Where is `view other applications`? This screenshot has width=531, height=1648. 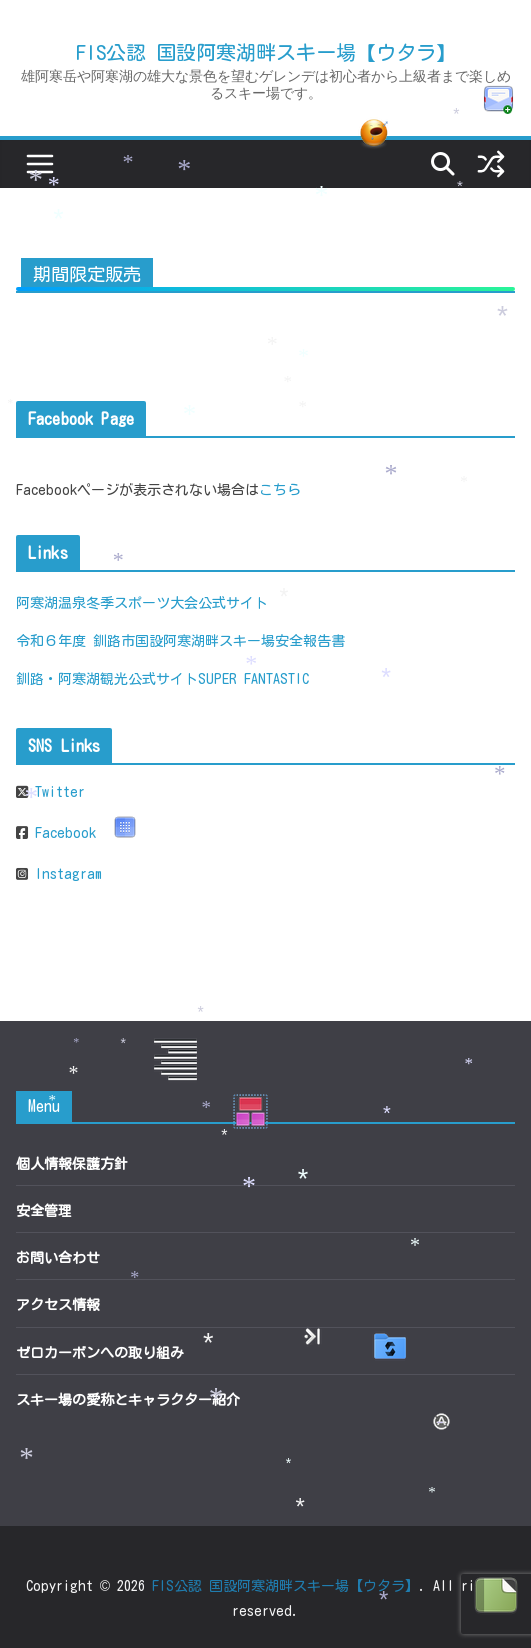 view other applications is located at coordinates (125, 827).